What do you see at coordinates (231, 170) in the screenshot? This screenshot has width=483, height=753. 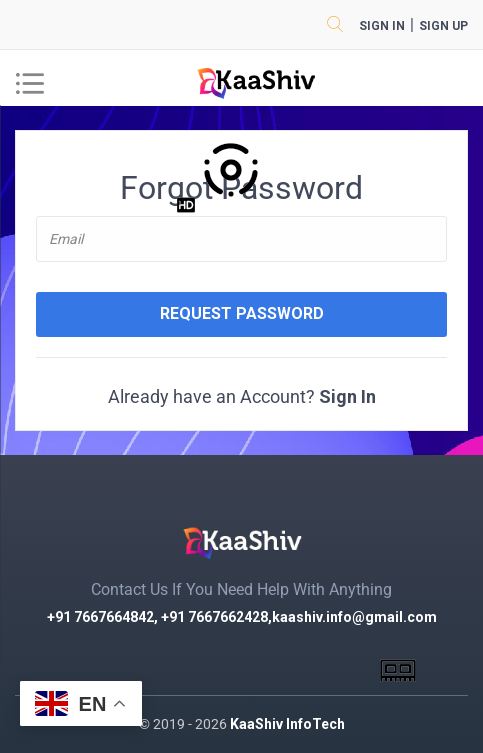 I see `access science or chemistry features` at bounding box center [231, 170].